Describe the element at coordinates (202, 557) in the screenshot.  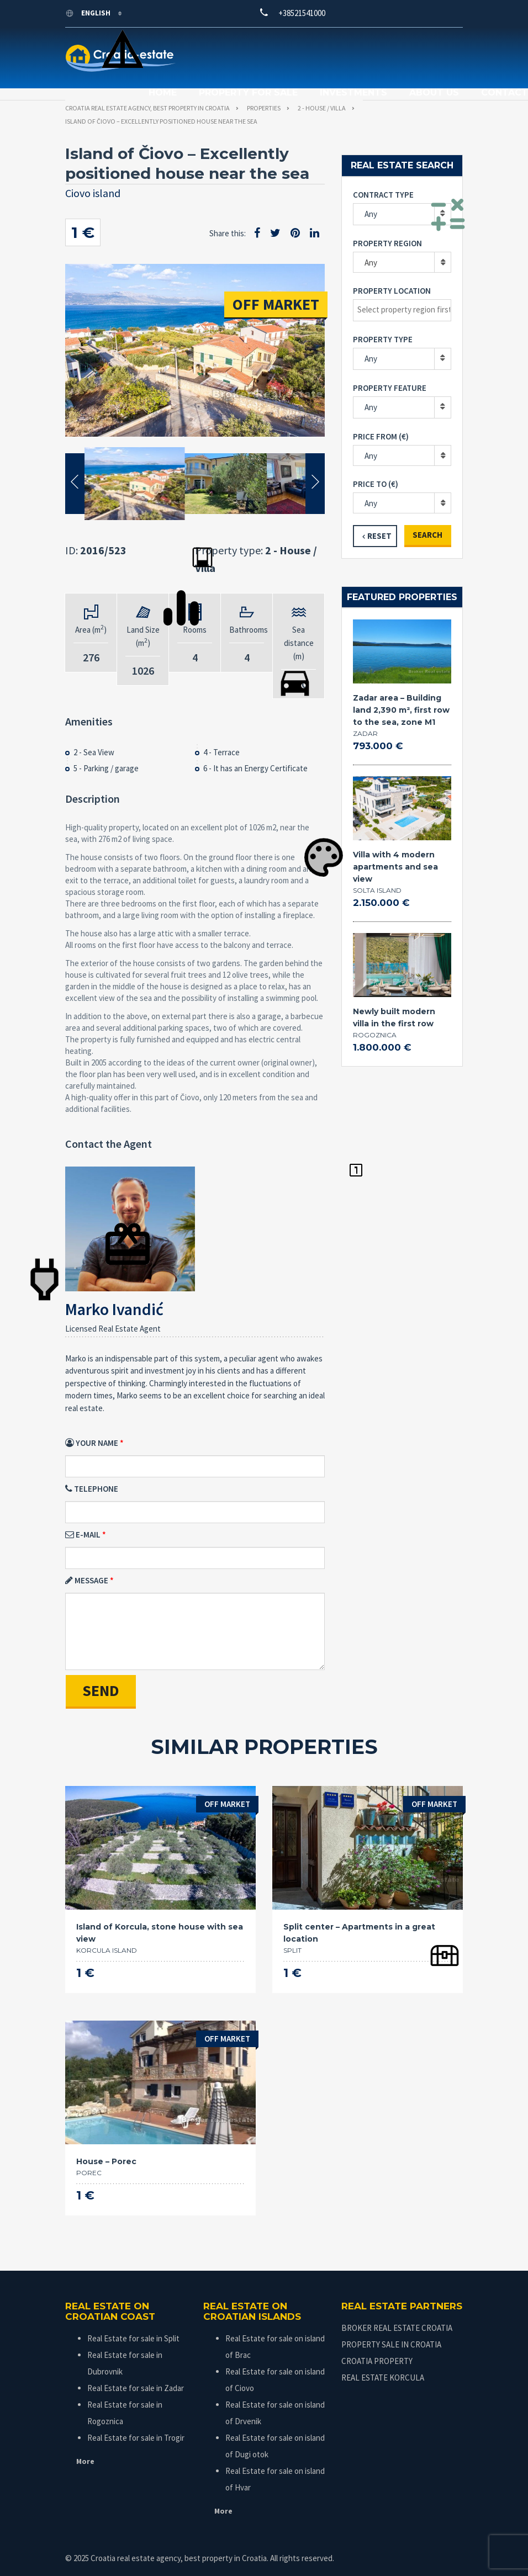
I see `center the editor panel layout` at that location.